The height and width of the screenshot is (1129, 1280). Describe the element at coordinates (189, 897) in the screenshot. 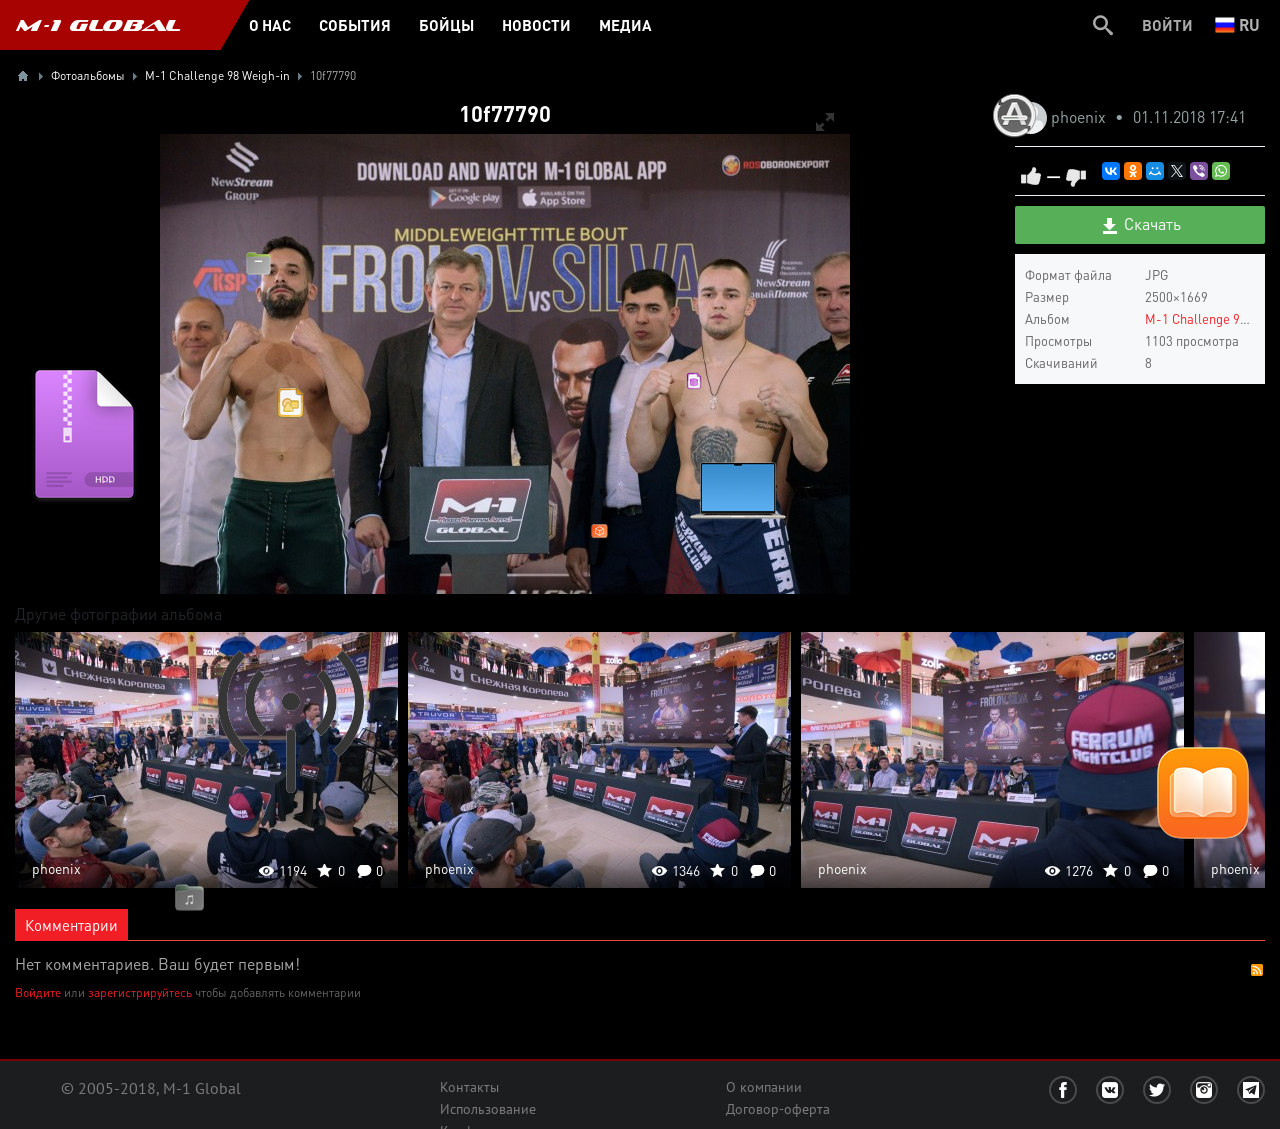

I see `open your music folder` at that location.